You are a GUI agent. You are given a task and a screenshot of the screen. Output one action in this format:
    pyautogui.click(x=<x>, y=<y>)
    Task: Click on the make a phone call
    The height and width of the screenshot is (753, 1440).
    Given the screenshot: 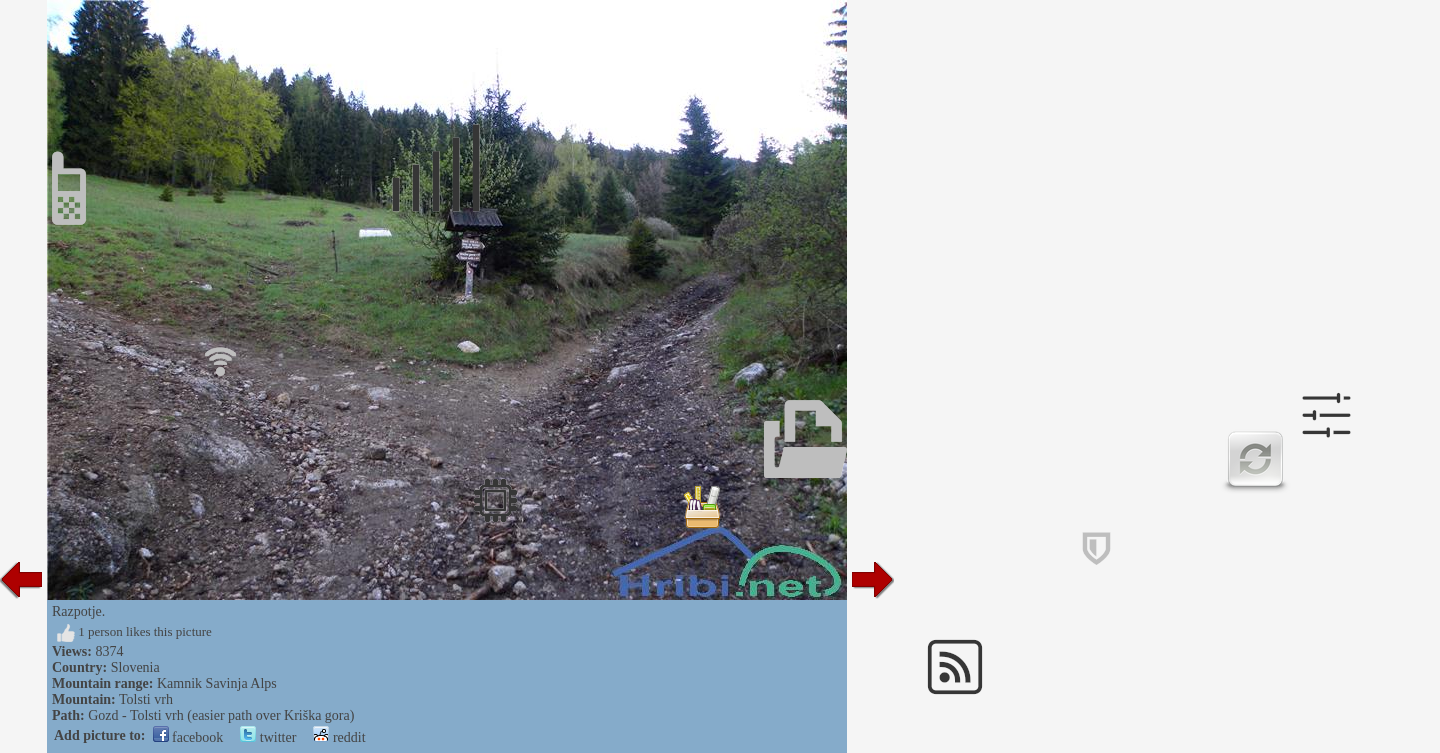 What is the action you would take?
    pyautogui.click(x=69, y=191)
    